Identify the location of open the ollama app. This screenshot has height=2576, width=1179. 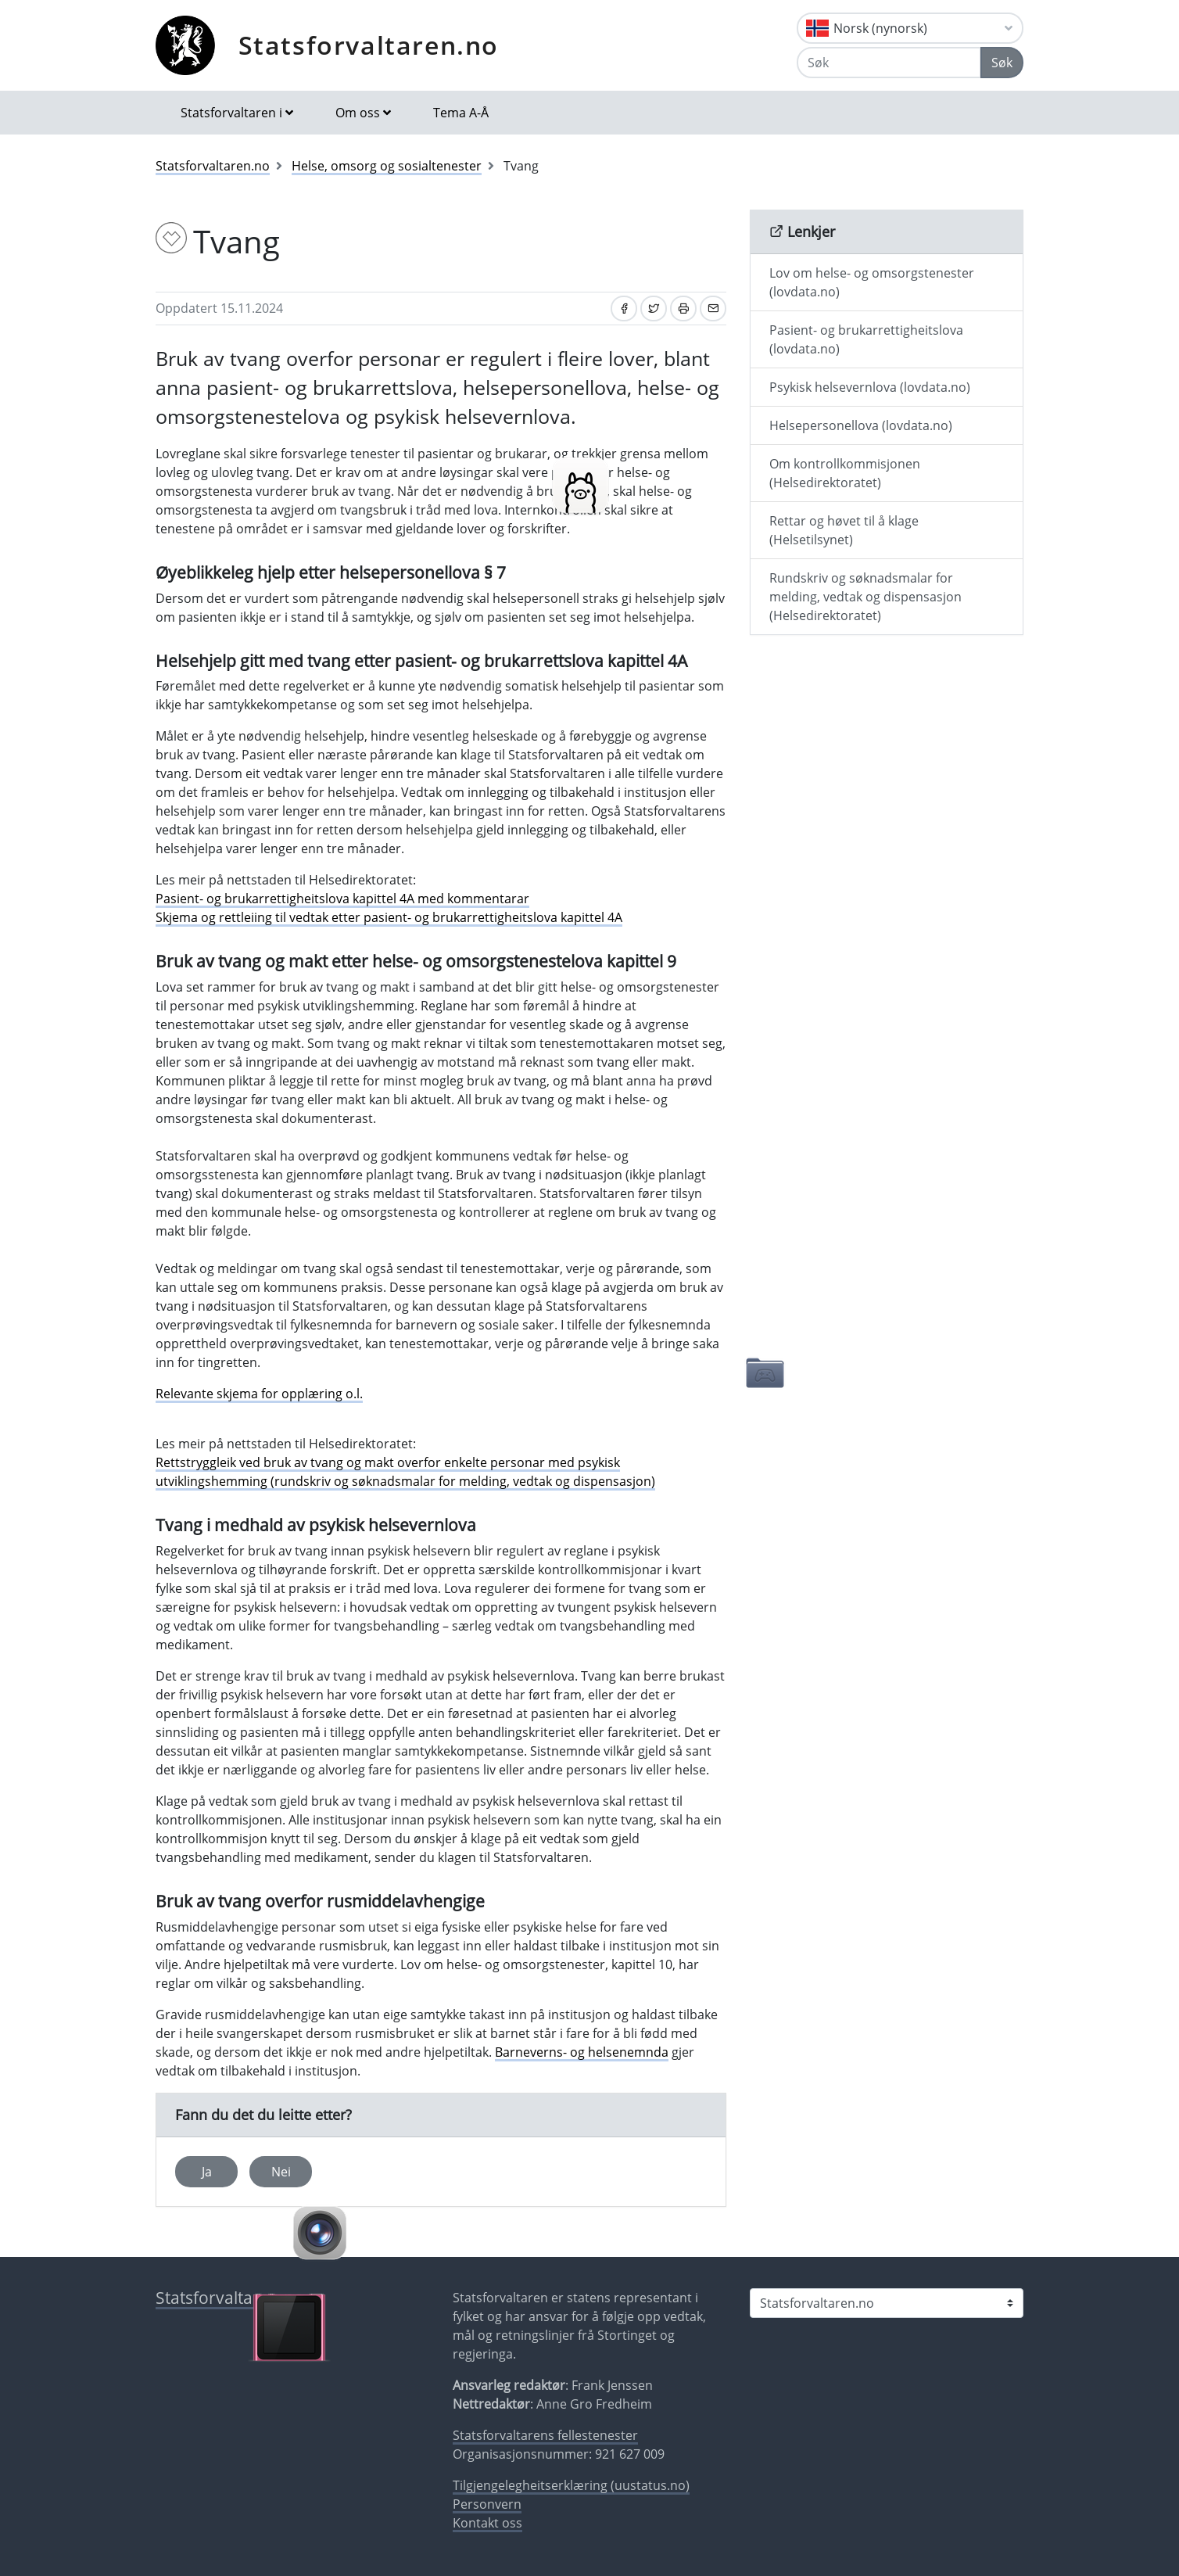
(580, 485).